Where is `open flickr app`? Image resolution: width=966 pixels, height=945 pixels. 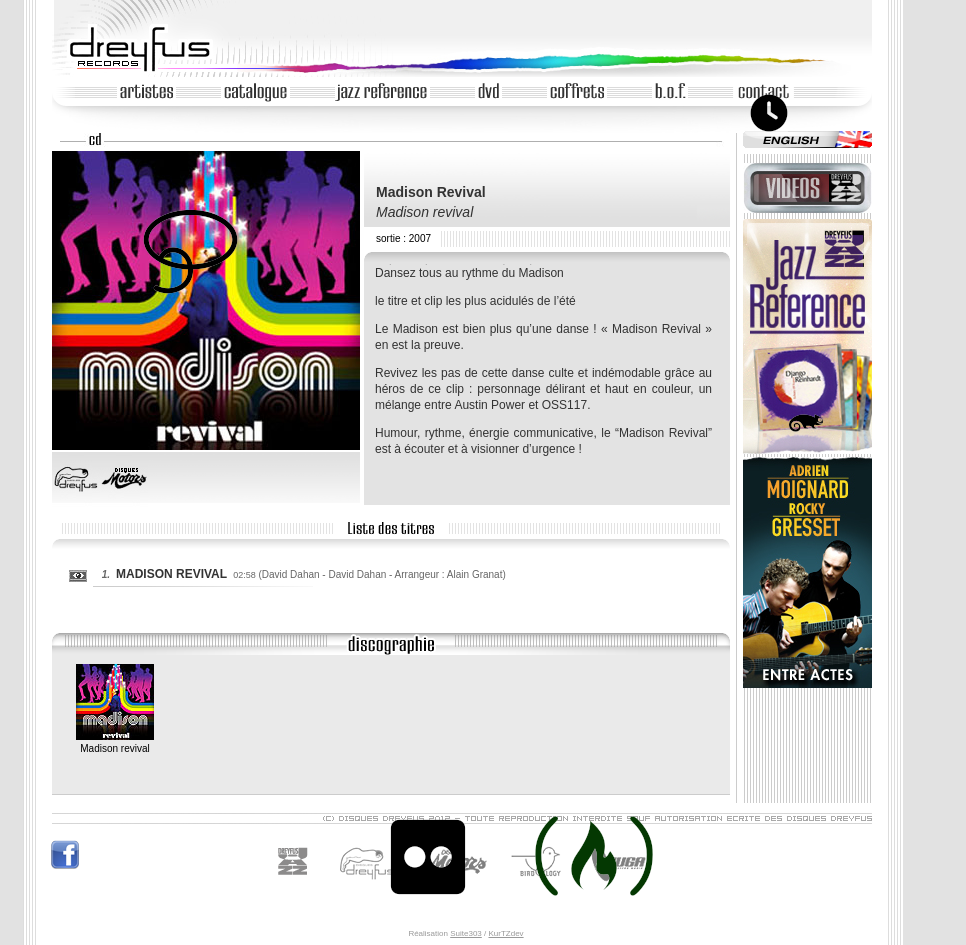 open flickr app is located at coordinates (428, 857).